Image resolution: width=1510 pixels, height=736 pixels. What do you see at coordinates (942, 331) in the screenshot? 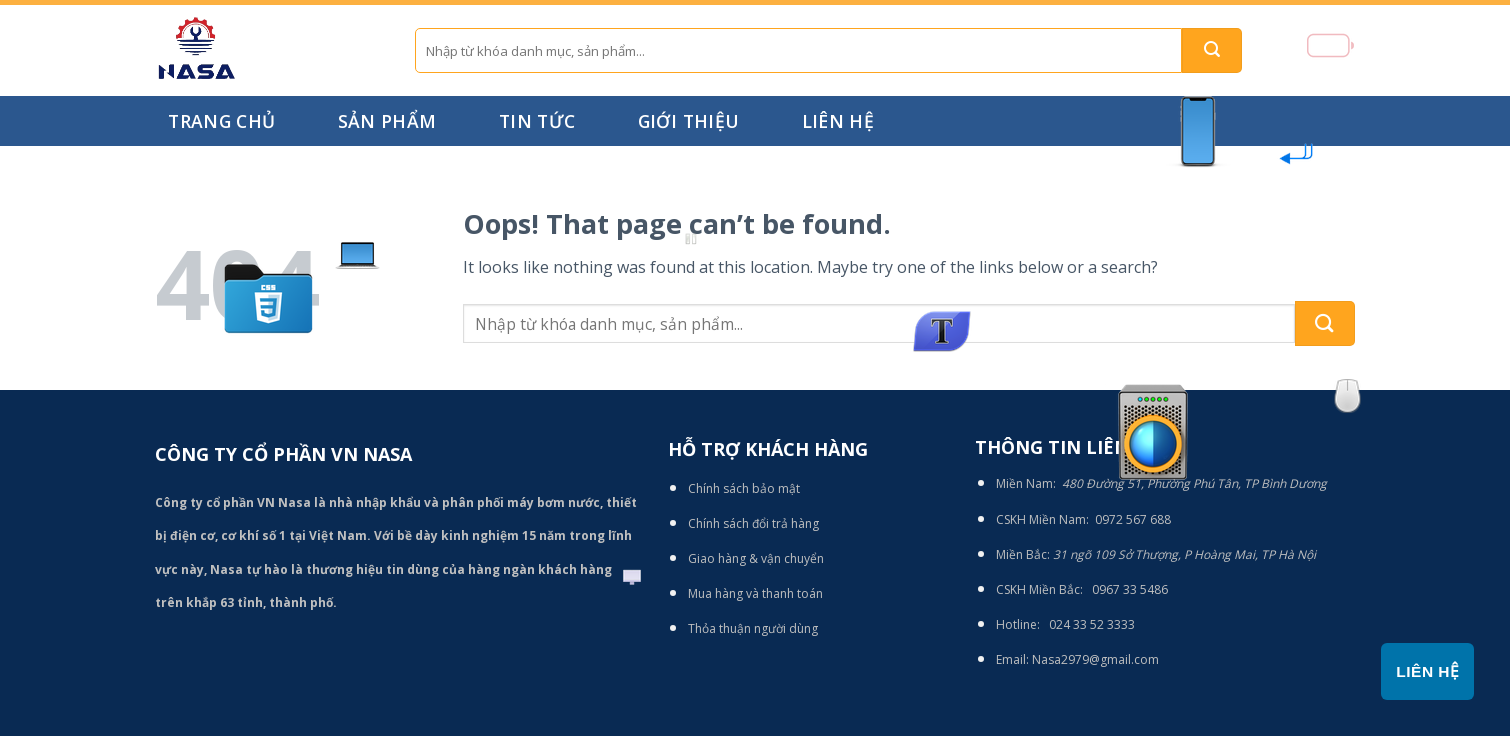
I see `access text style library in iMovie` at bounding box center [942, 331].